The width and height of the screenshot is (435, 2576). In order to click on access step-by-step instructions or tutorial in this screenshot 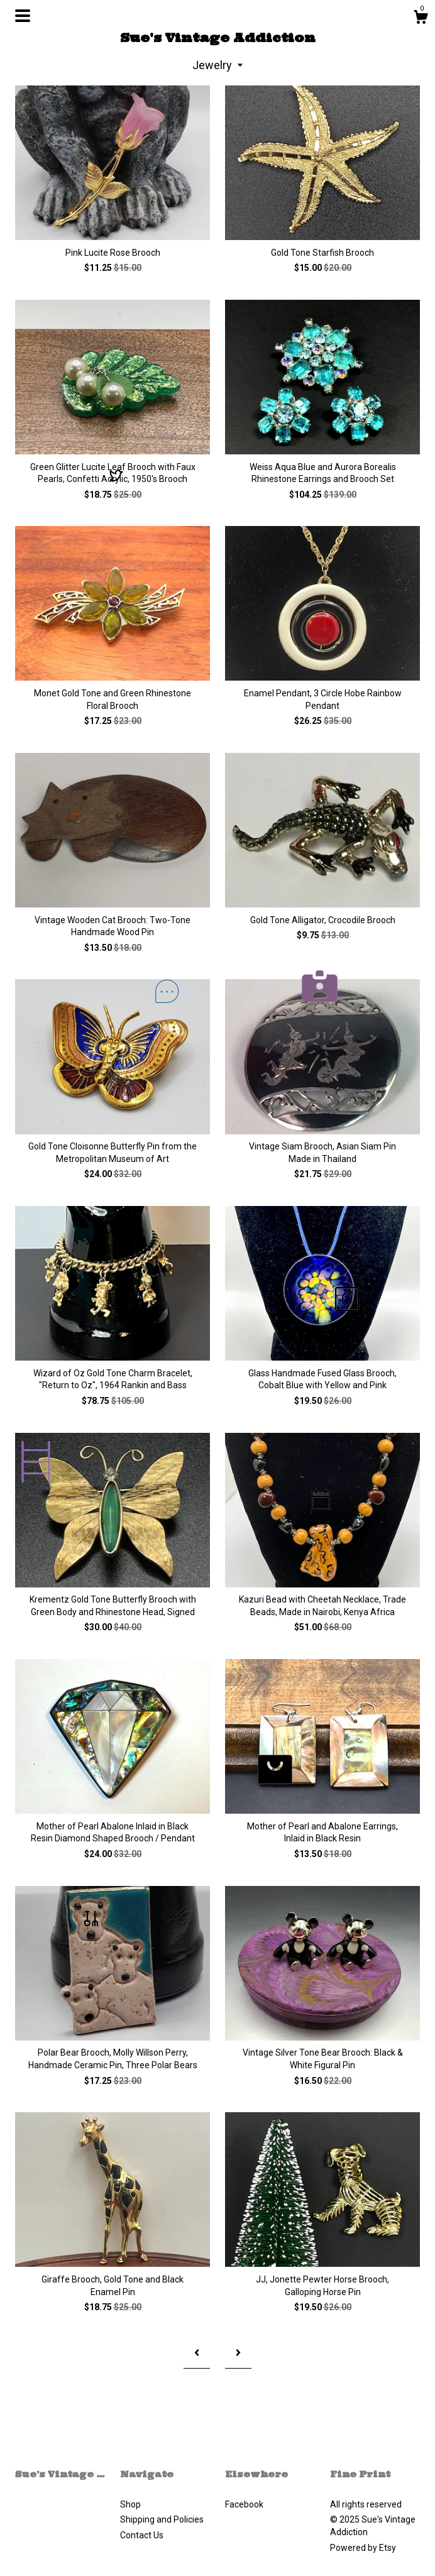, I will do `click(36, 1462)`.